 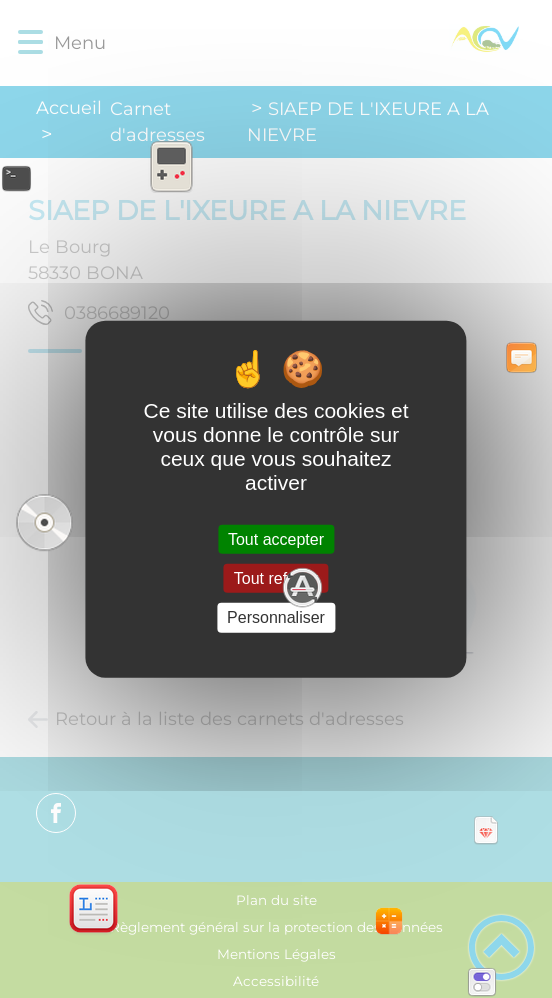 I want to click on open Lorem placeholder text generator app, so click(x=93, y=908).